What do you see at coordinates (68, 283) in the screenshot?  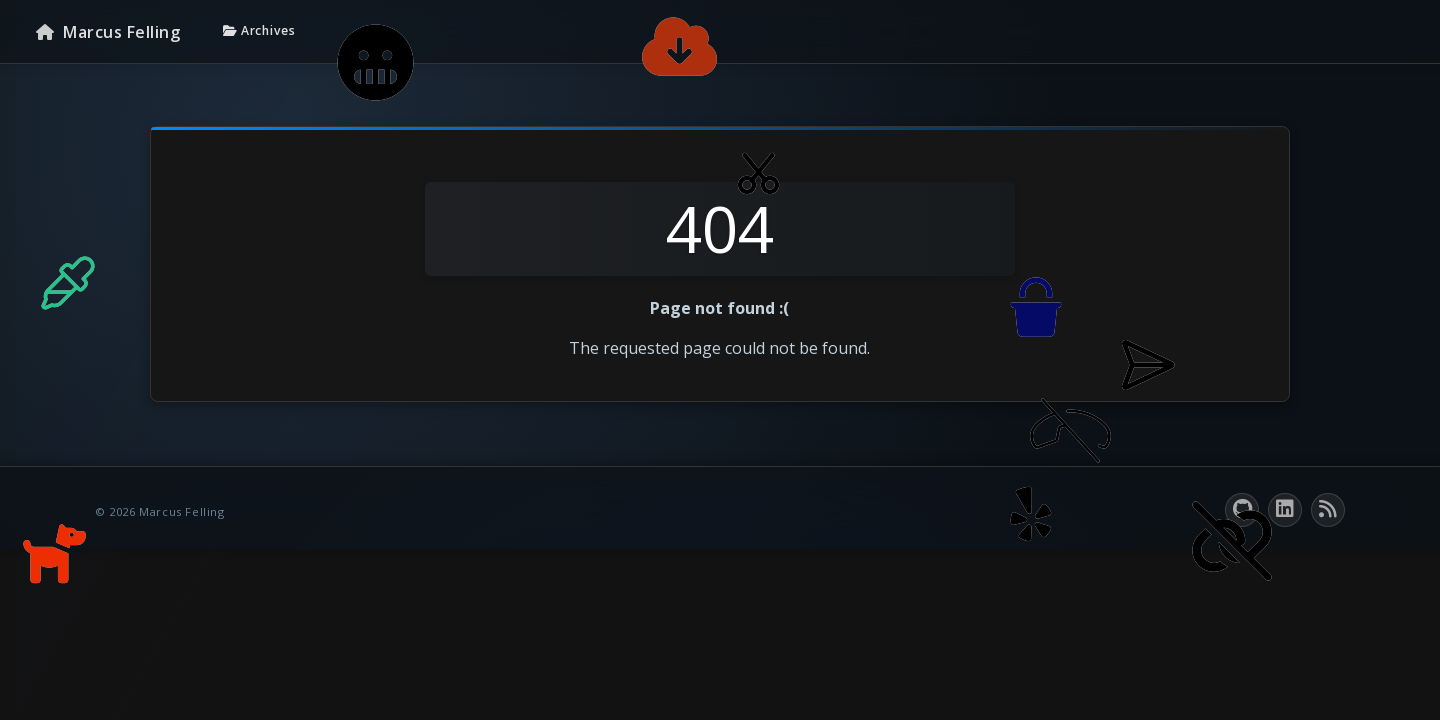 I see `pick a color from the screen` at bounding box center [68, 283].